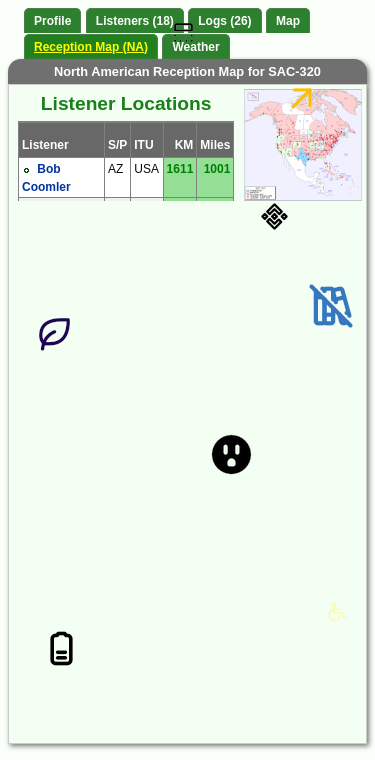  I want to click on align content to top of container, so click(183, 32).